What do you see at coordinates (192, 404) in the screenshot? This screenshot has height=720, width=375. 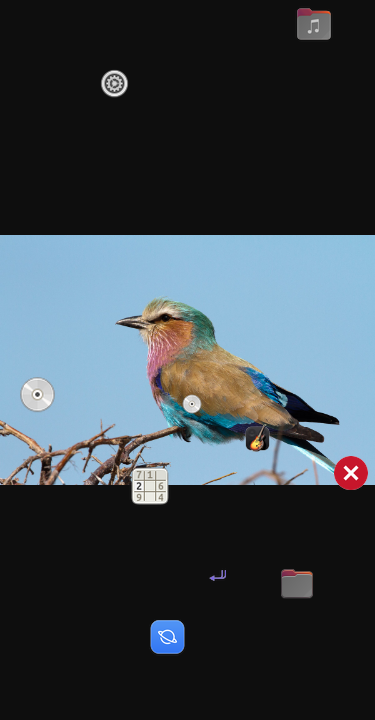 I see `access DVD-ROM drive` at bounding box center [192, 404].